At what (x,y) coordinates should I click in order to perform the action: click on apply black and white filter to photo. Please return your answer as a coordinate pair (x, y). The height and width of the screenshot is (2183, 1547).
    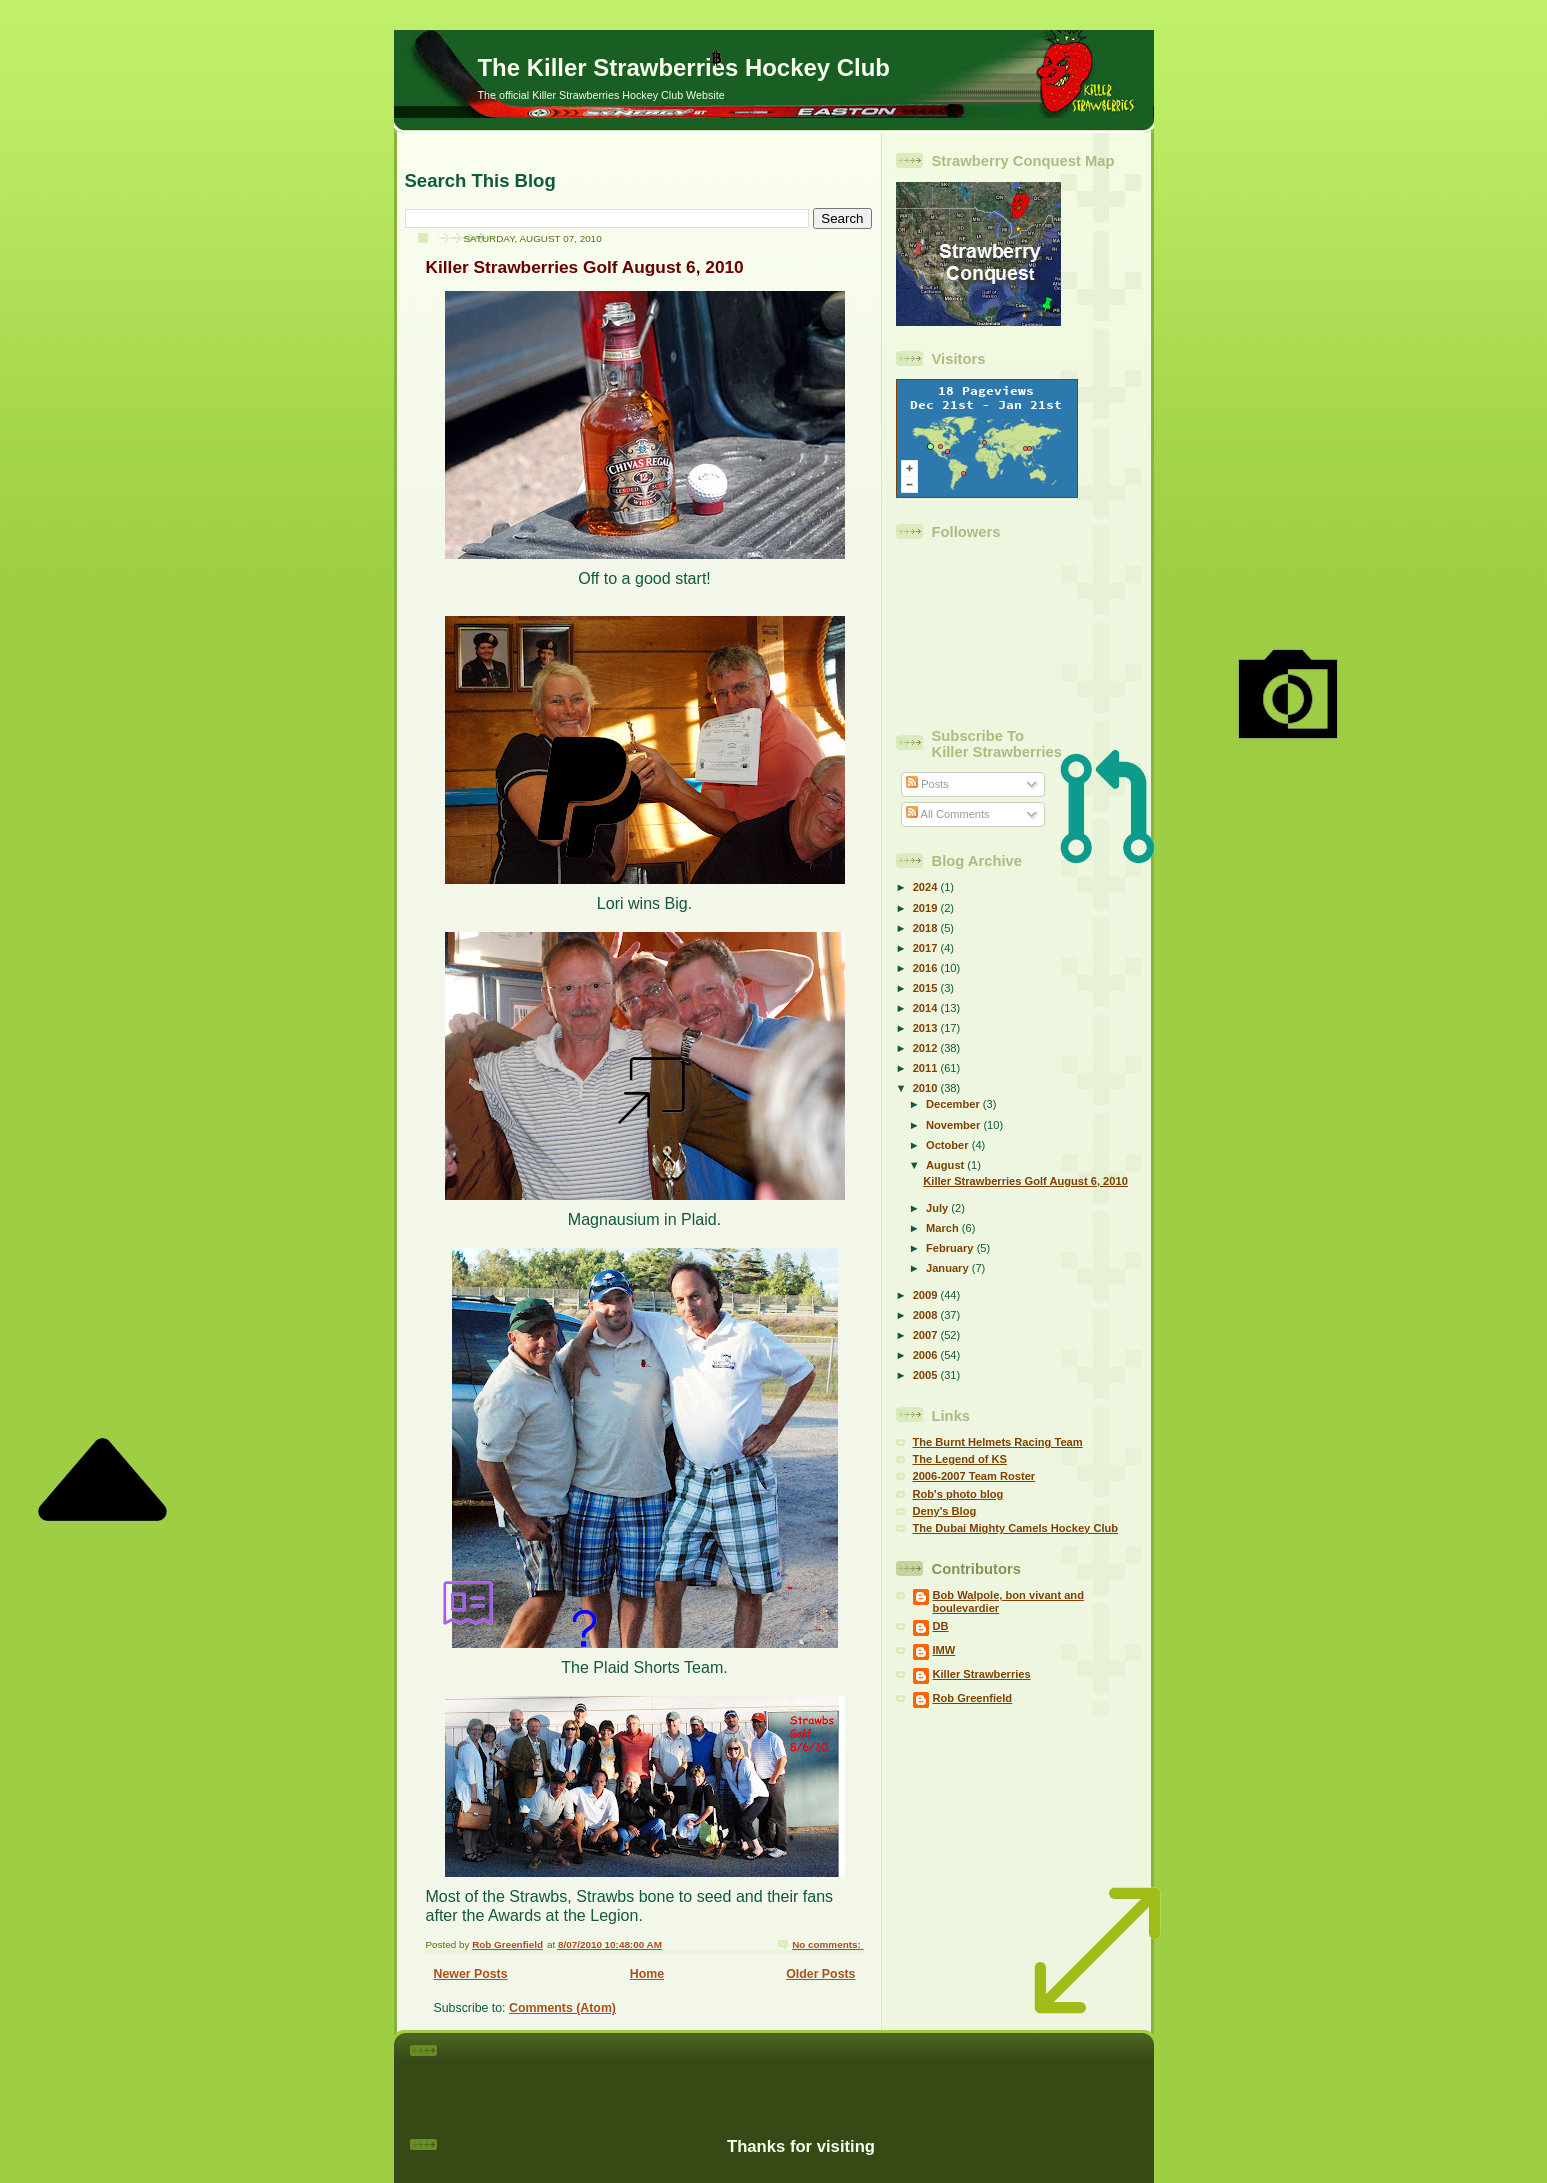
    Looking at the image, I should click on (1288, 694).